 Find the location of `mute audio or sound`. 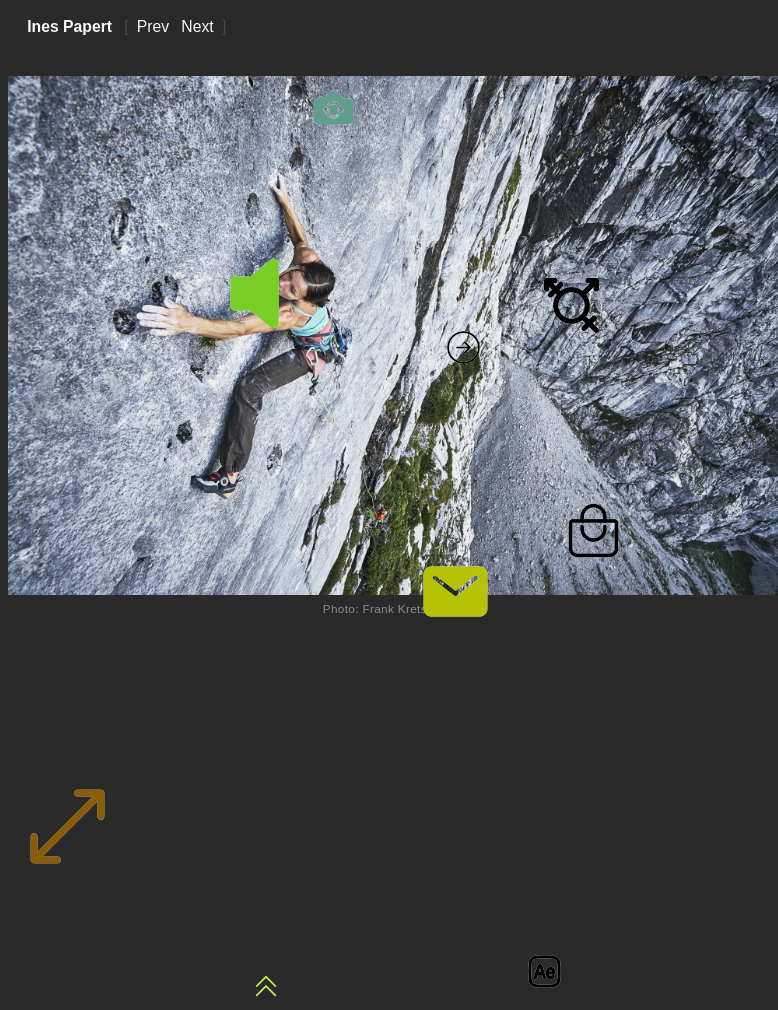

mute audio or sound is located at coordinates (254, 293).